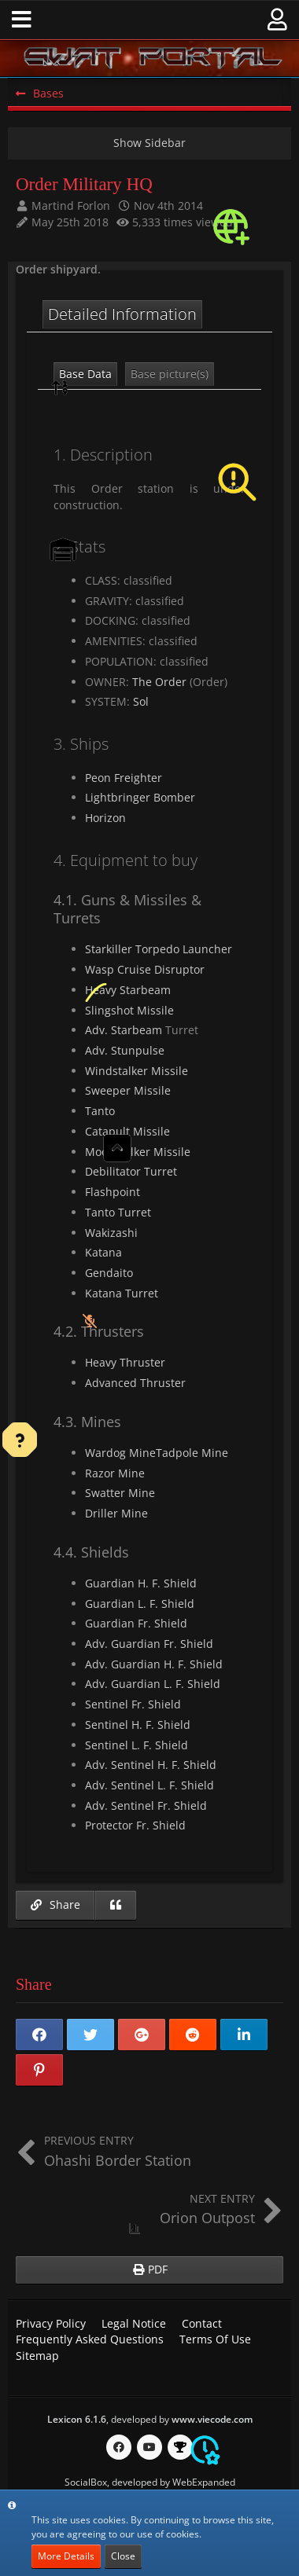  What do you see at coordinates (205, 2449) in the screenshot?
I see `add event to favorites` at bounding box center [205, 2449].